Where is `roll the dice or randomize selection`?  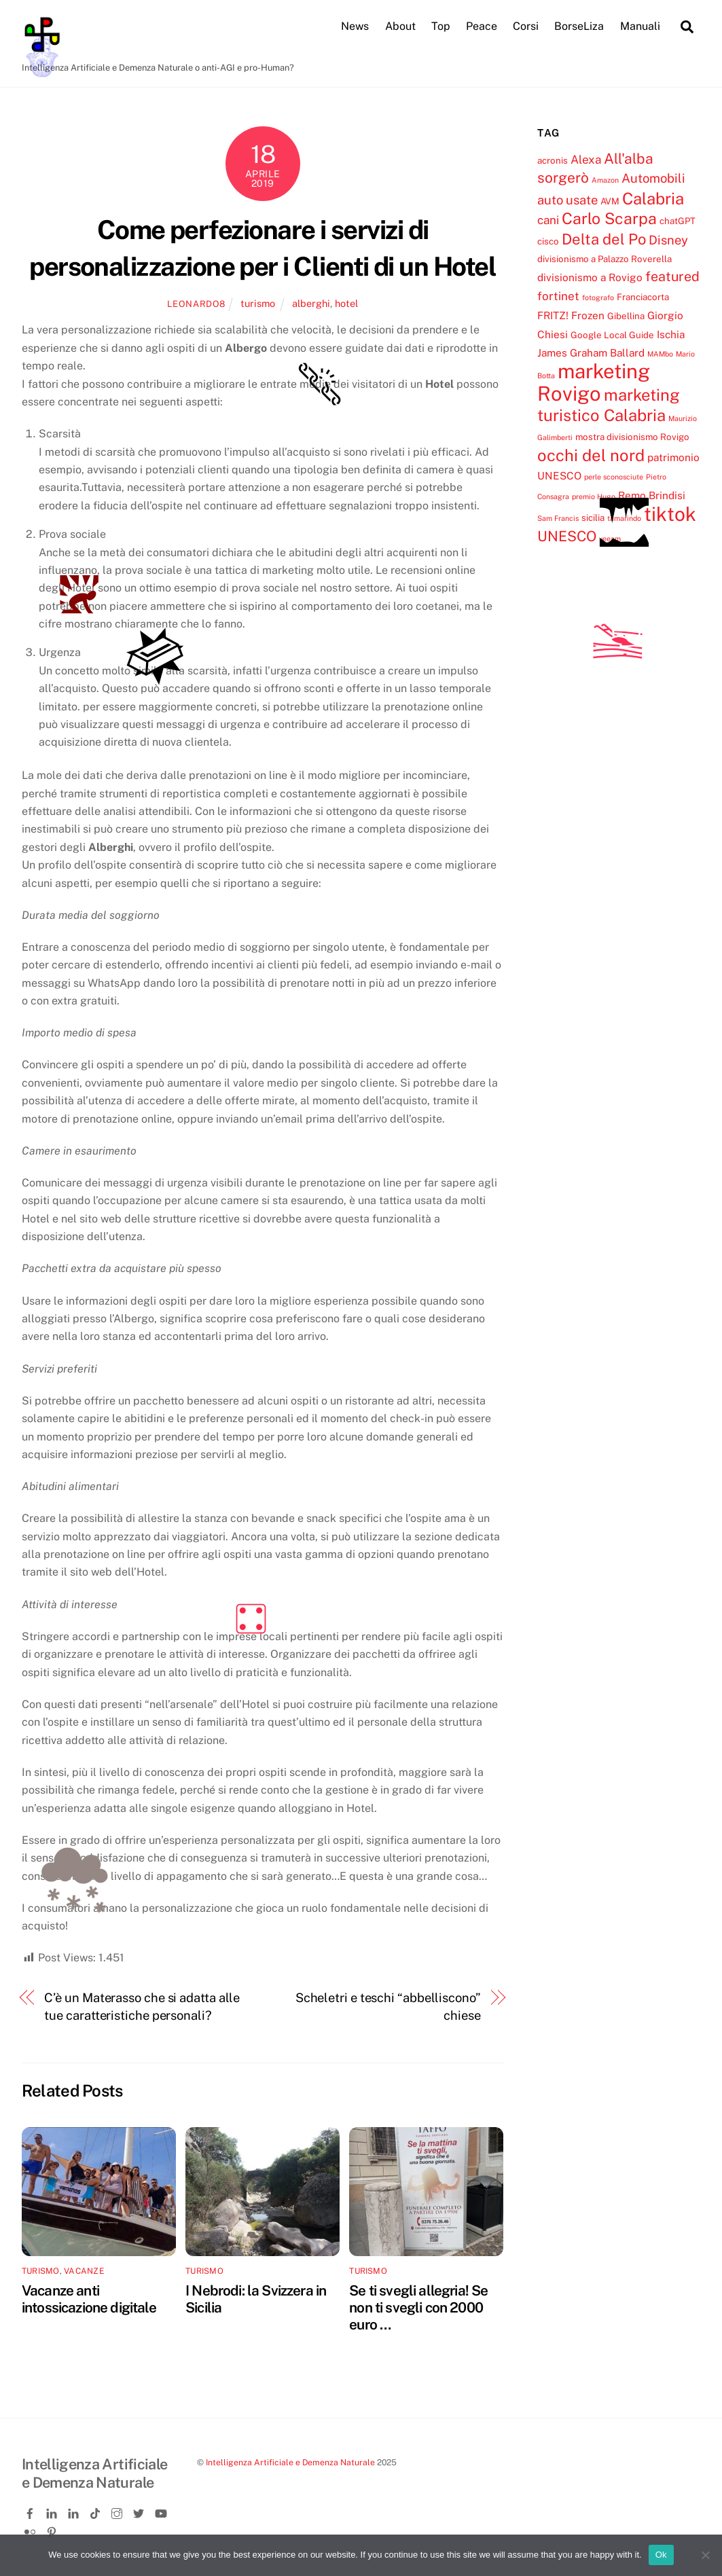
roll the dice or randomize selection is located at coordinates (251, 1618).